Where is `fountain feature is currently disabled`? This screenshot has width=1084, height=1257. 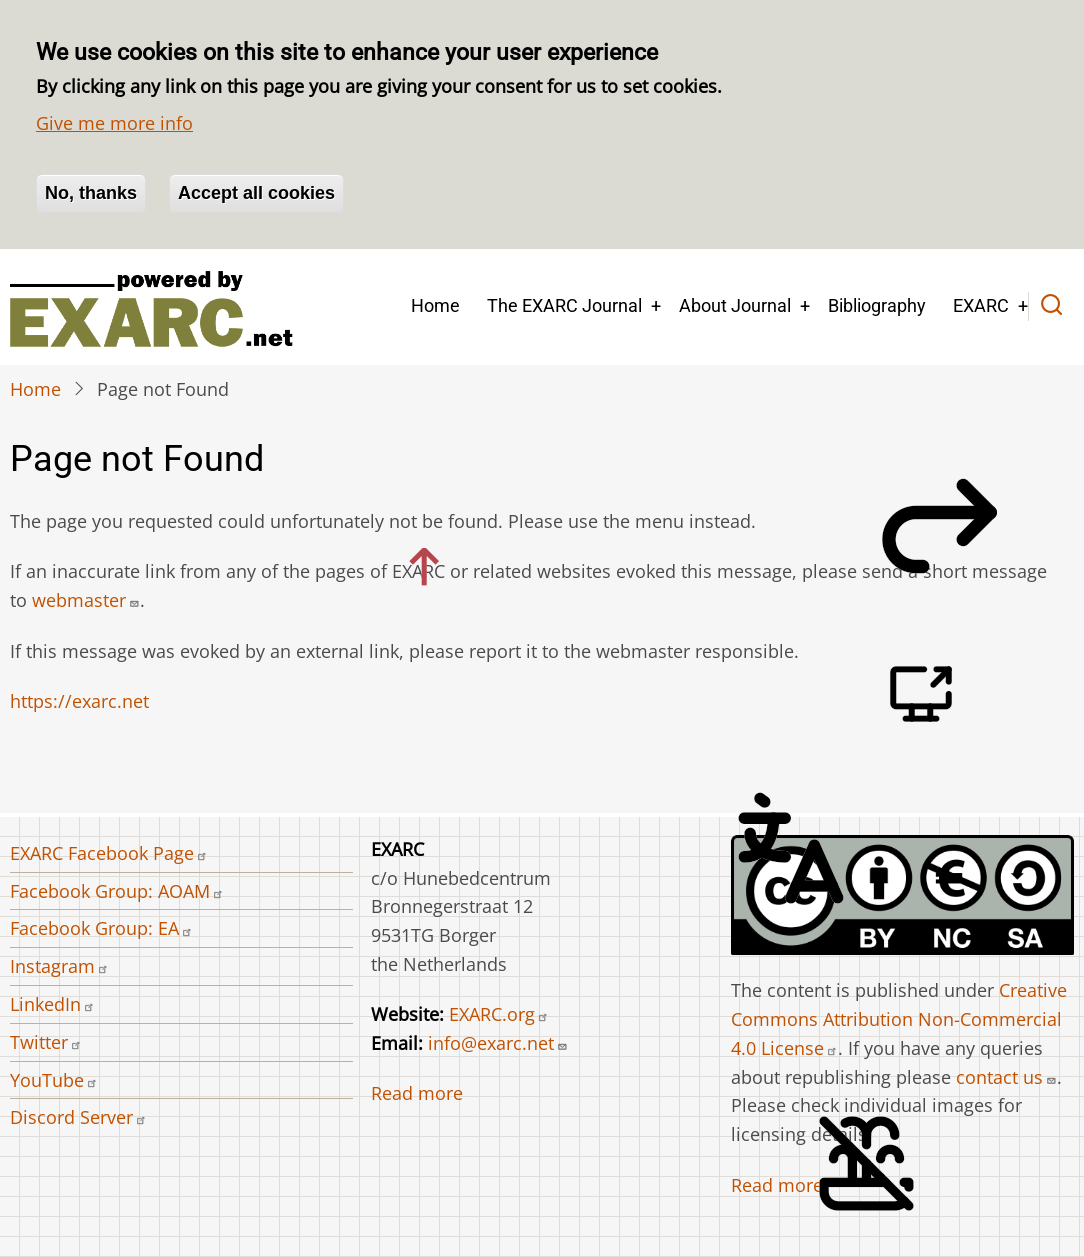
fountain feature is currently disabled is located at coordinates (866, 1163).